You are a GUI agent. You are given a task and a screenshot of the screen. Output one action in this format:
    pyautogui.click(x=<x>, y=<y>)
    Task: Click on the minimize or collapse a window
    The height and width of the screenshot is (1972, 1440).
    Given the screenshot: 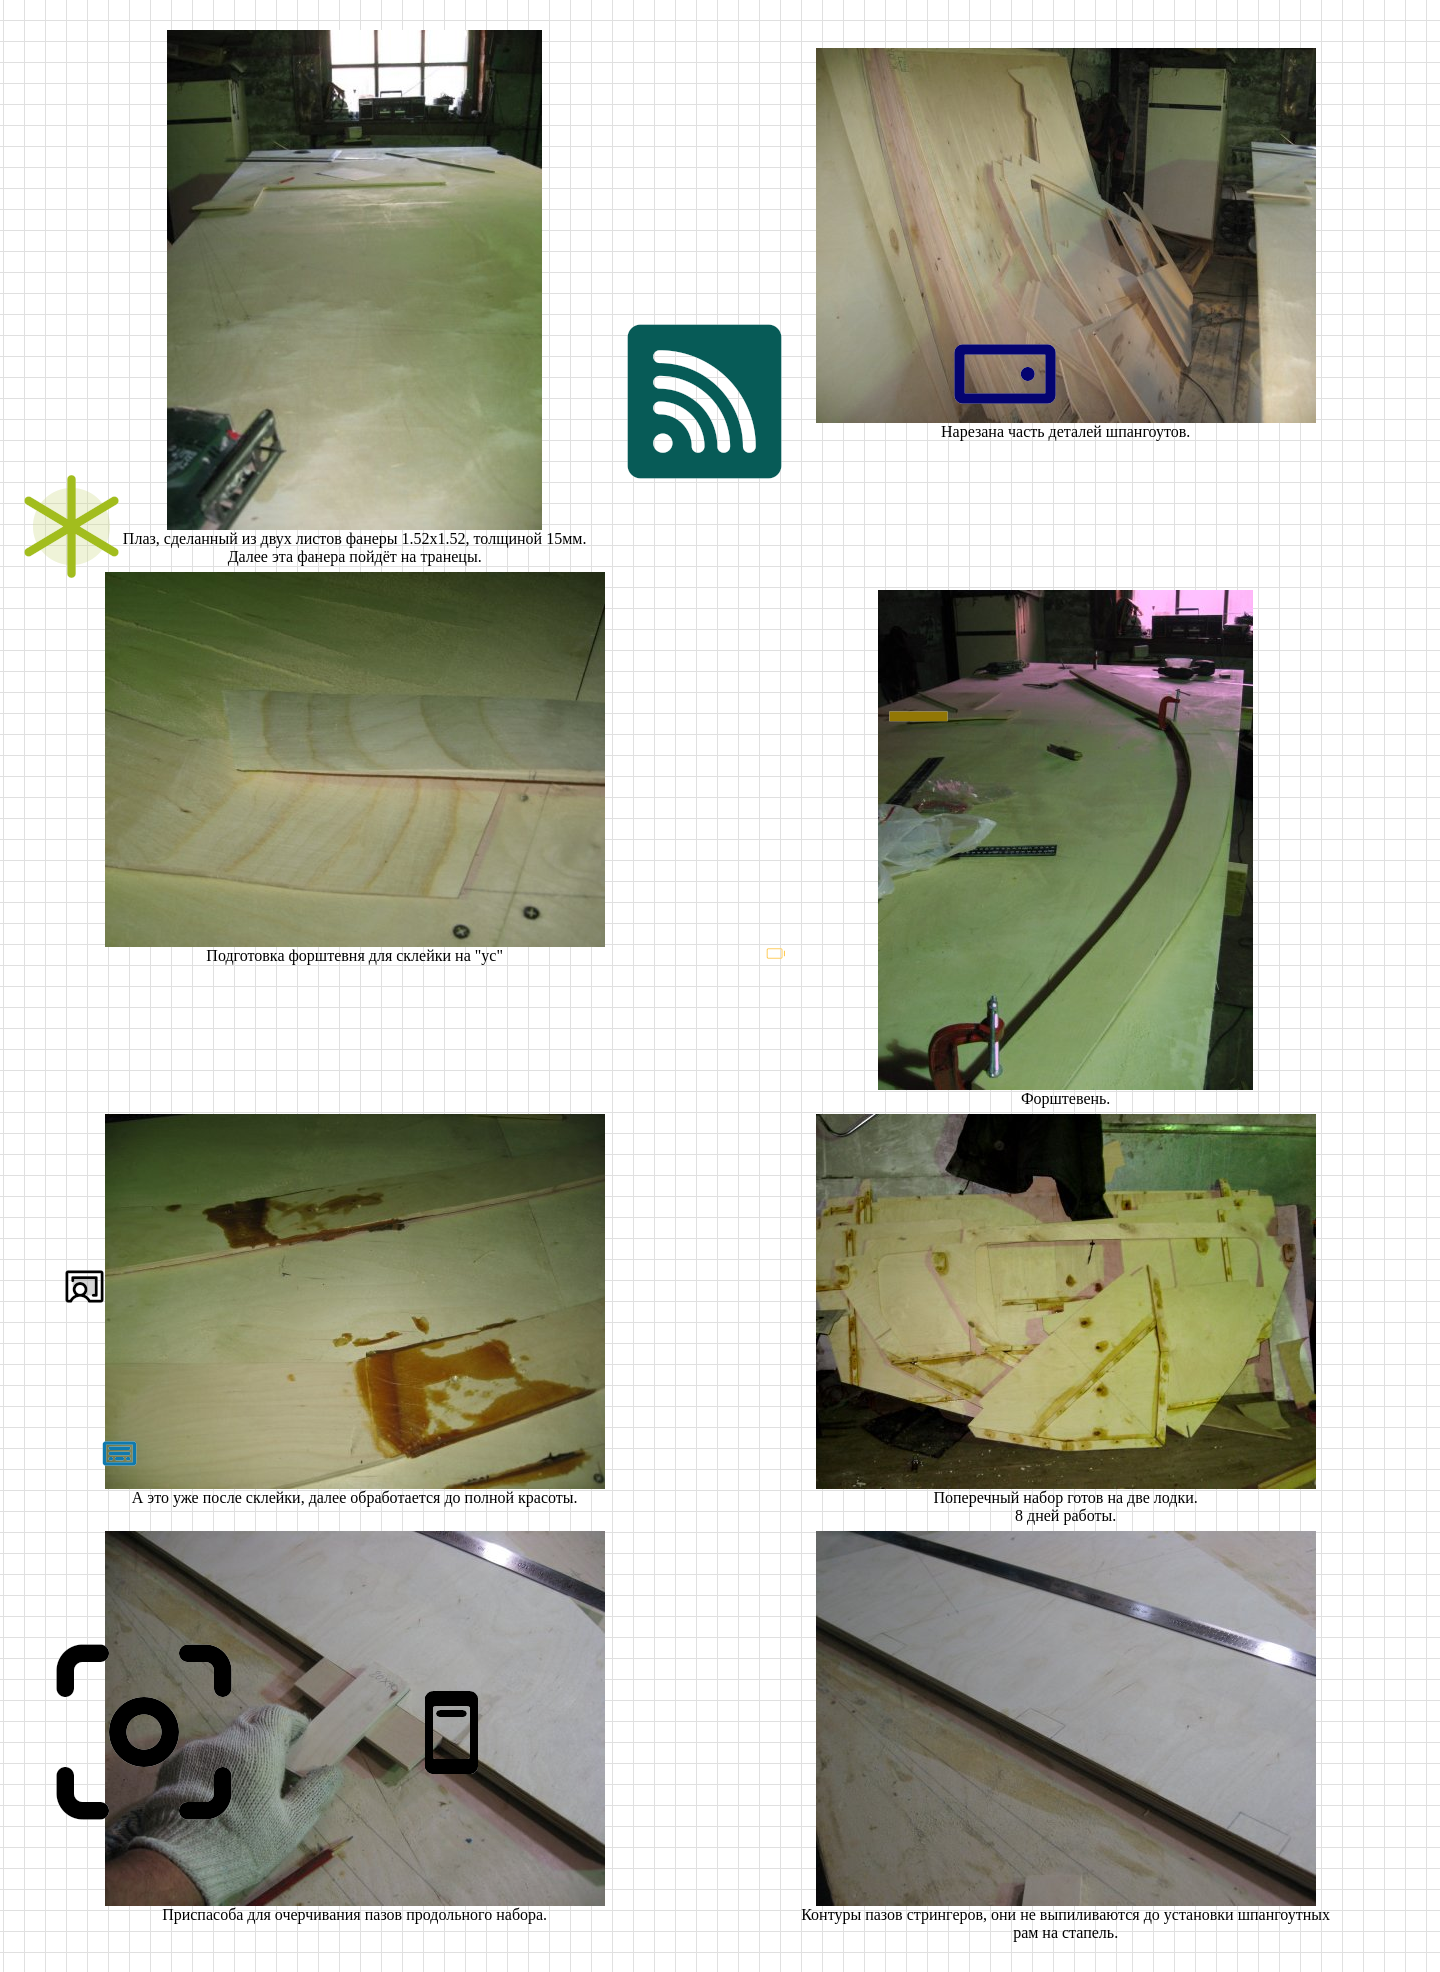 What is the action you would take?
    pyautogui.click(x=918, y=711)
    